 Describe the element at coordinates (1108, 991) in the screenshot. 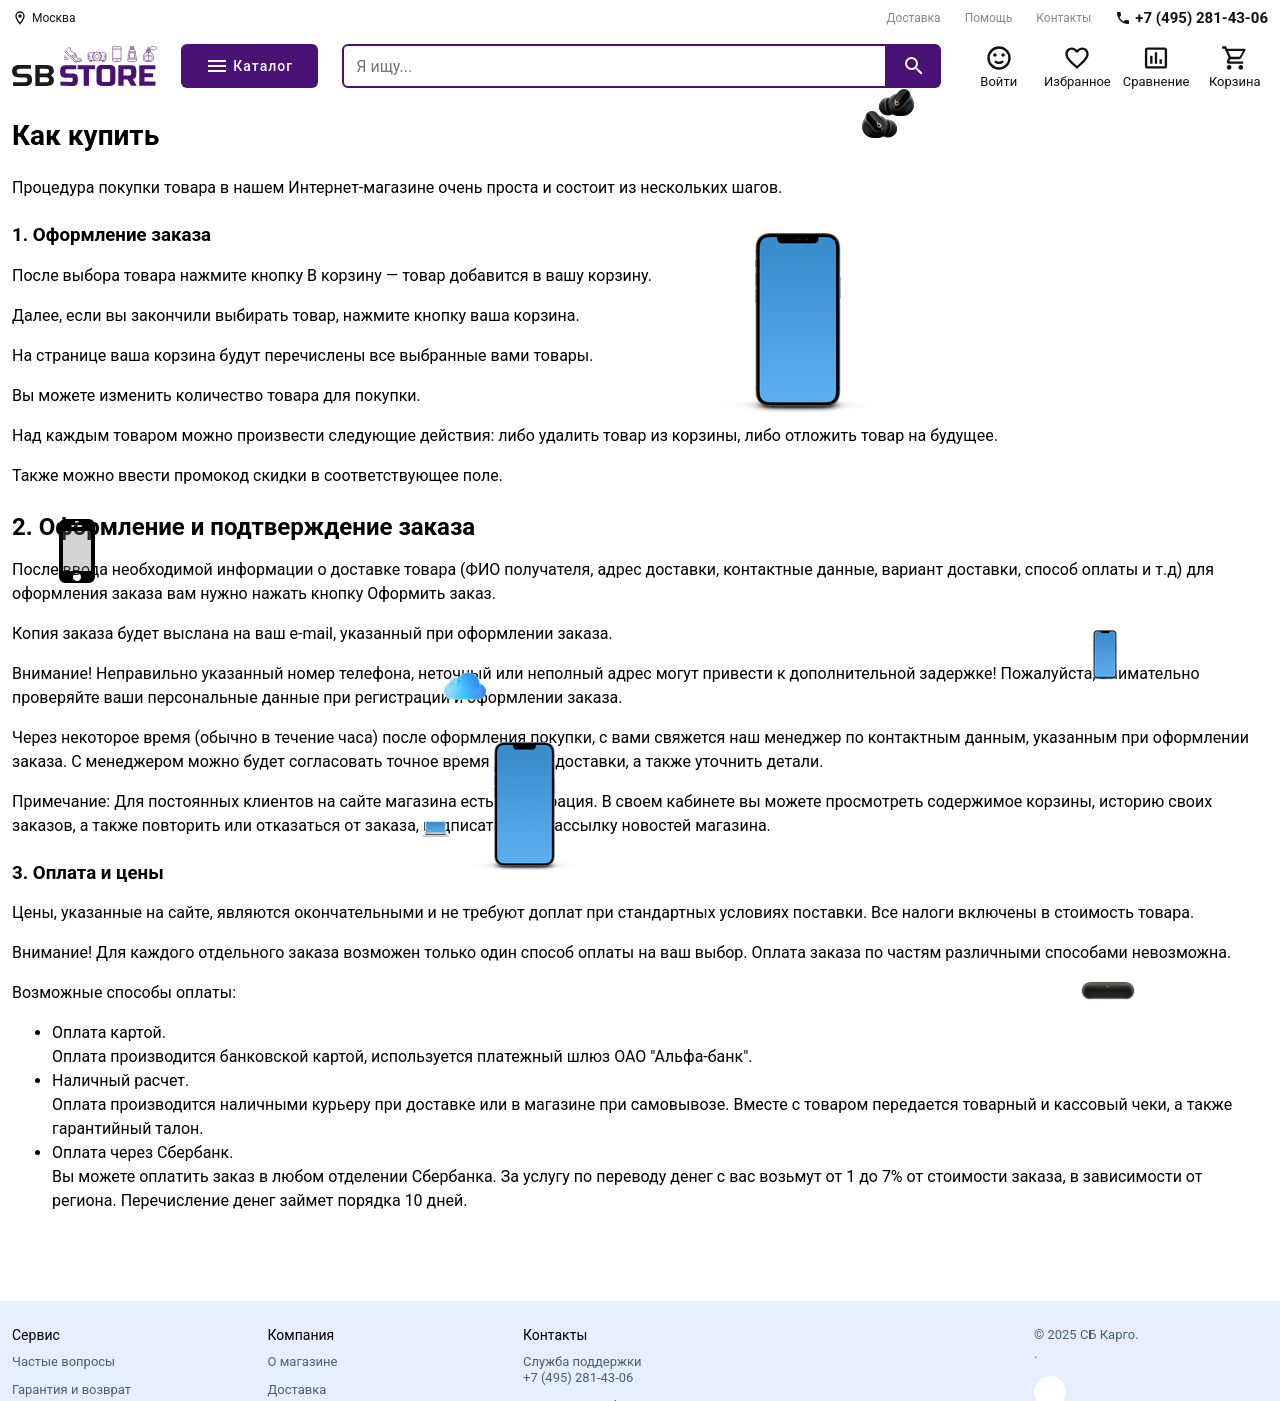

I see `connect to bluetooth speaker` at that location.